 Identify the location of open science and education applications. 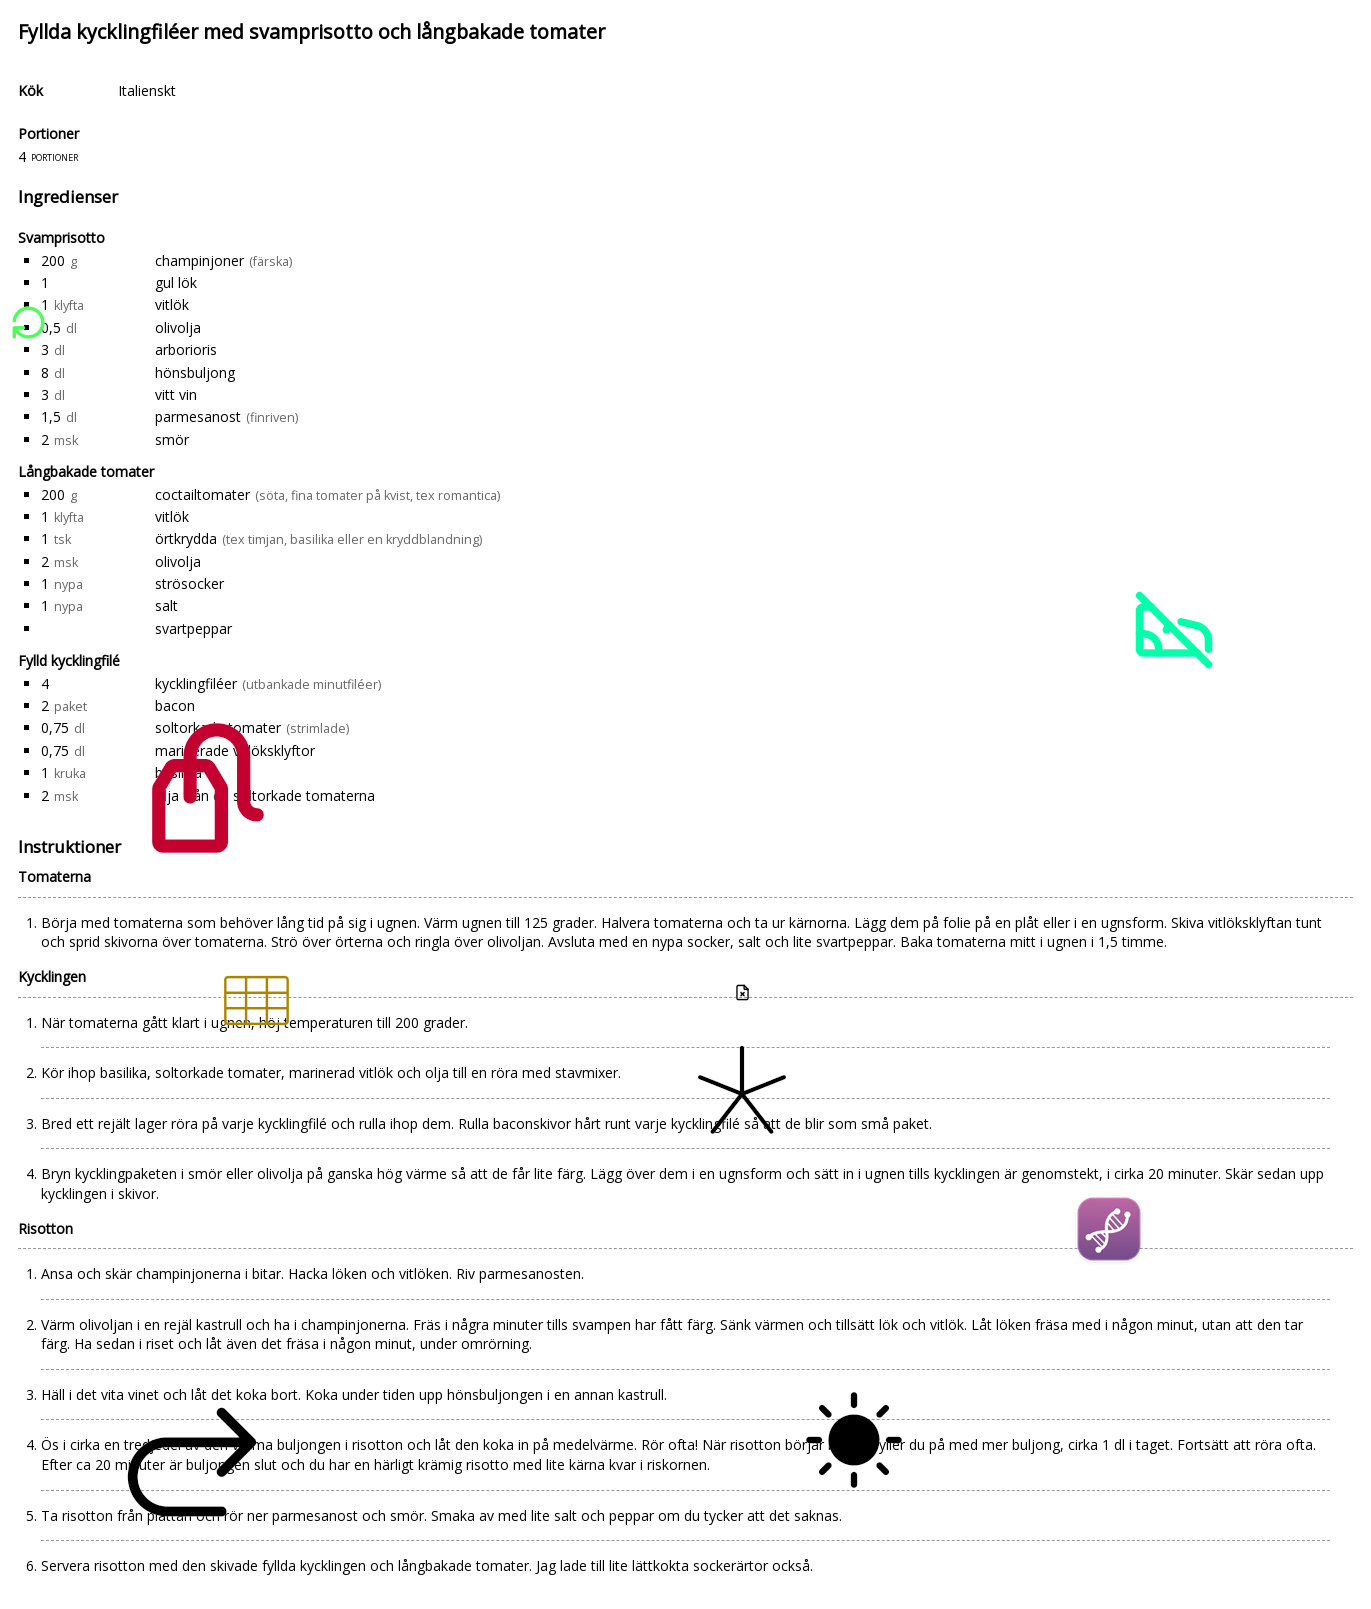
(1109, 1229).